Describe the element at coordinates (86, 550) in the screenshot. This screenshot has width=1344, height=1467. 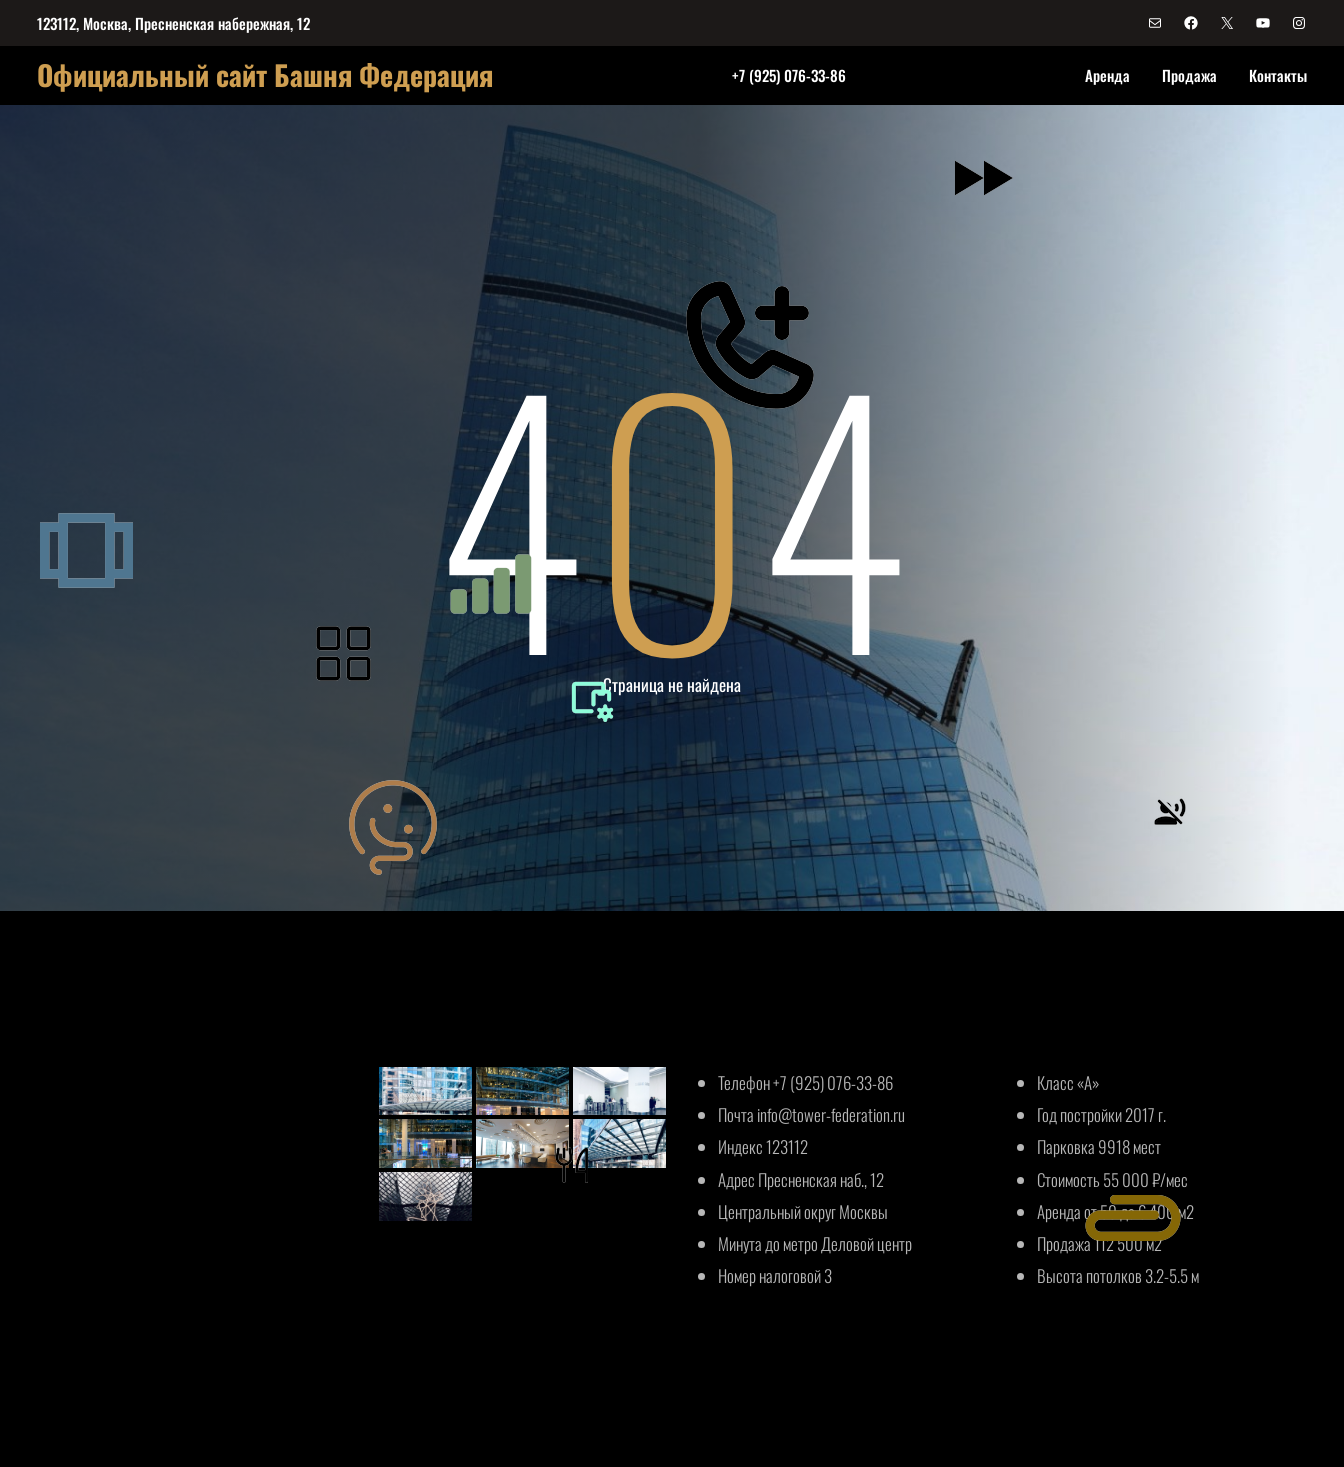
I see `view content in carousel mode` at that location.